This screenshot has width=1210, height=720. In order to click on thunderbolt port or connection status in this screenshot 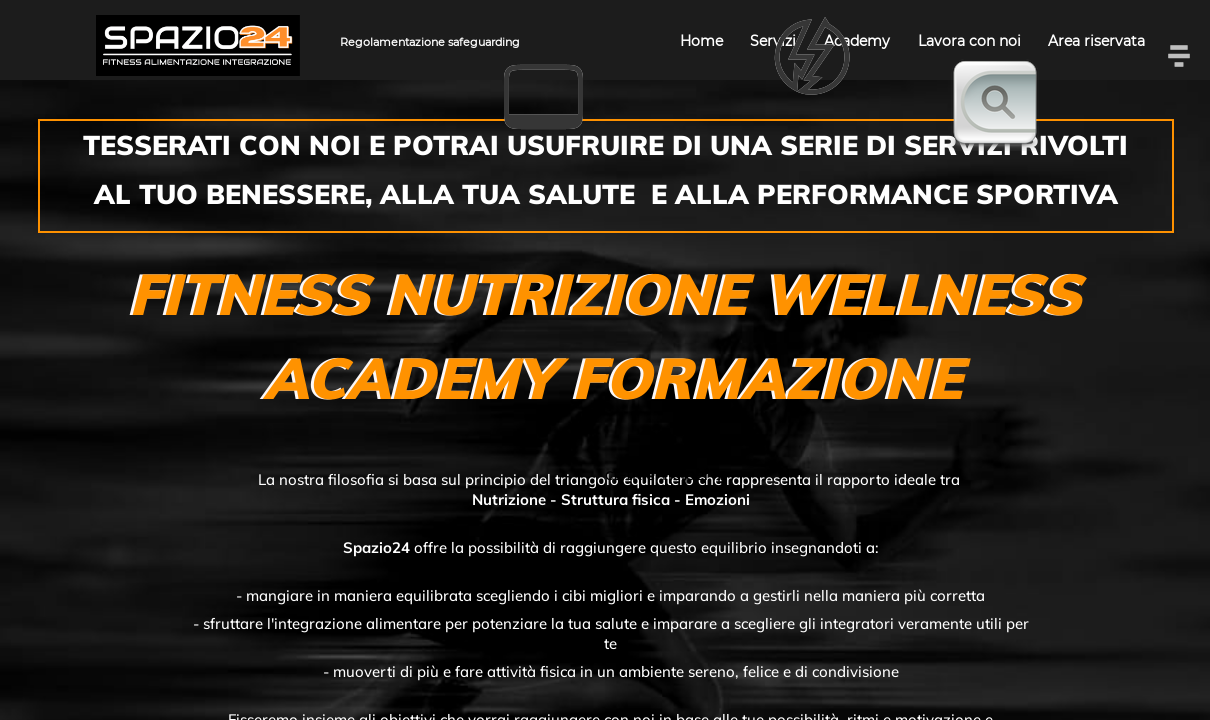, I will do `click(812, 57)`.